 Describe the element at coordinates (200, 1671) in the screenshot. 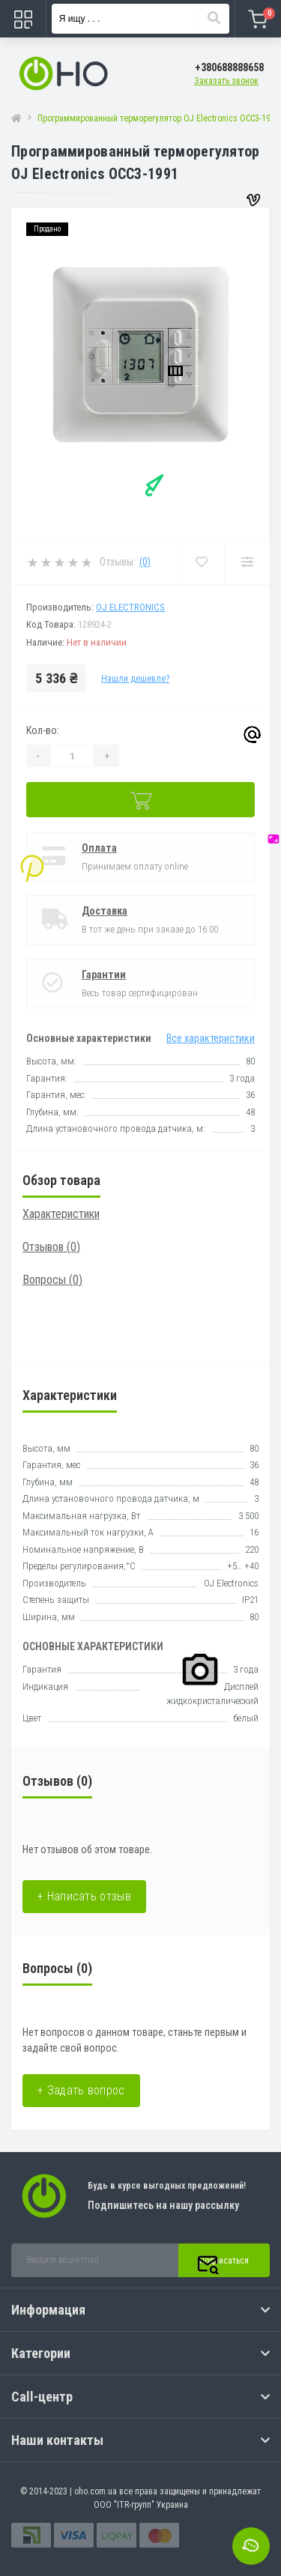

I see `tap to take a photo` at that location.